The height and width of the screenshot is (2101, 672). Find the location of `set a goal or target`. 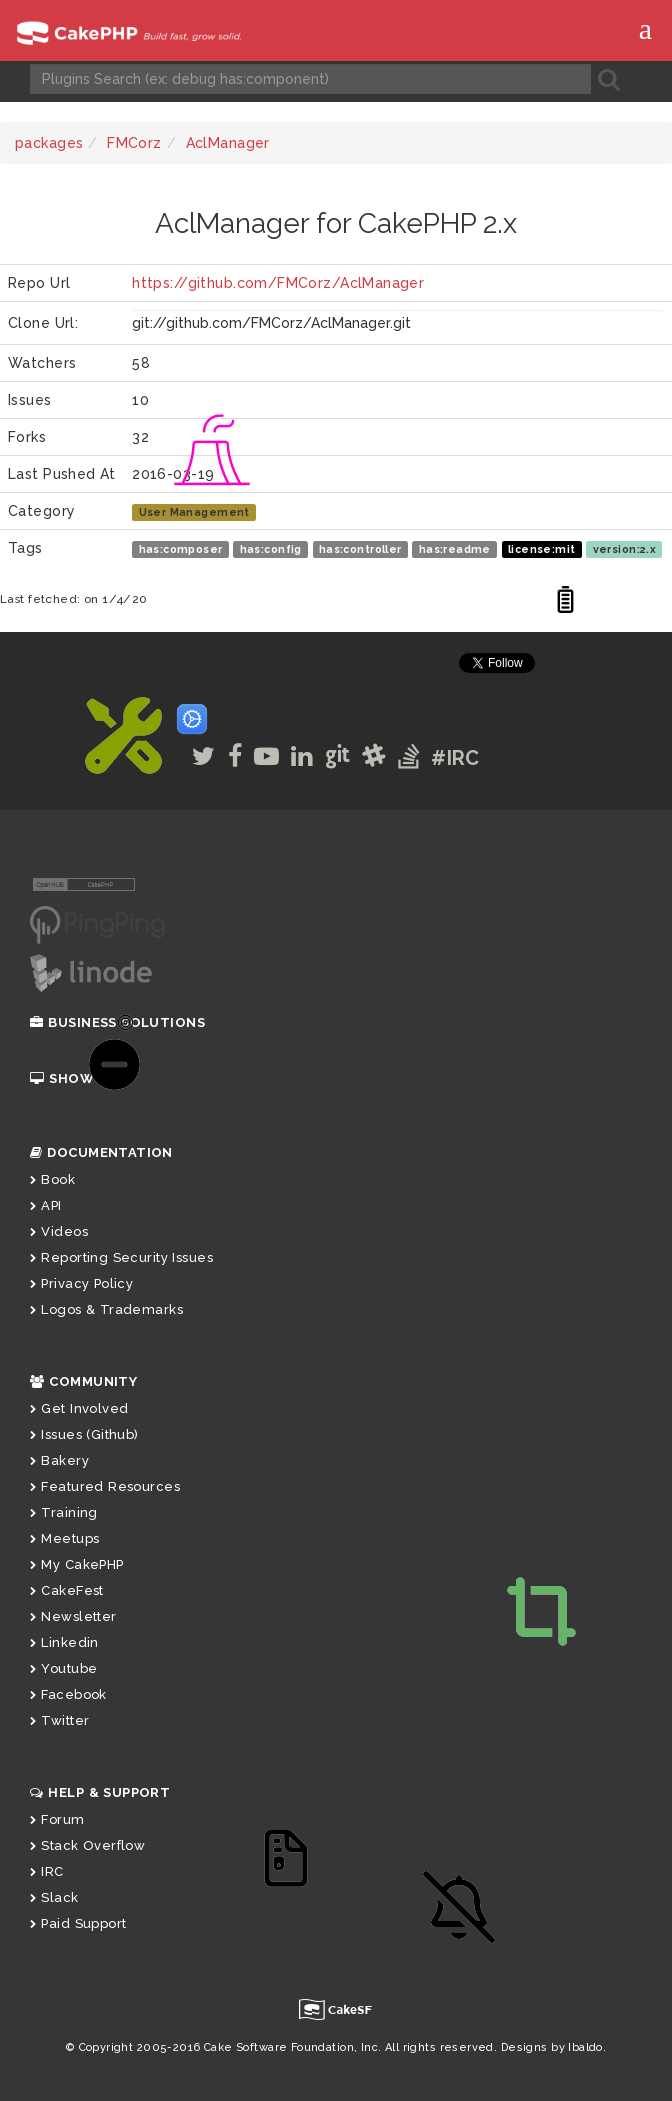

set a goal or target is located at coordinates (125, 1022).